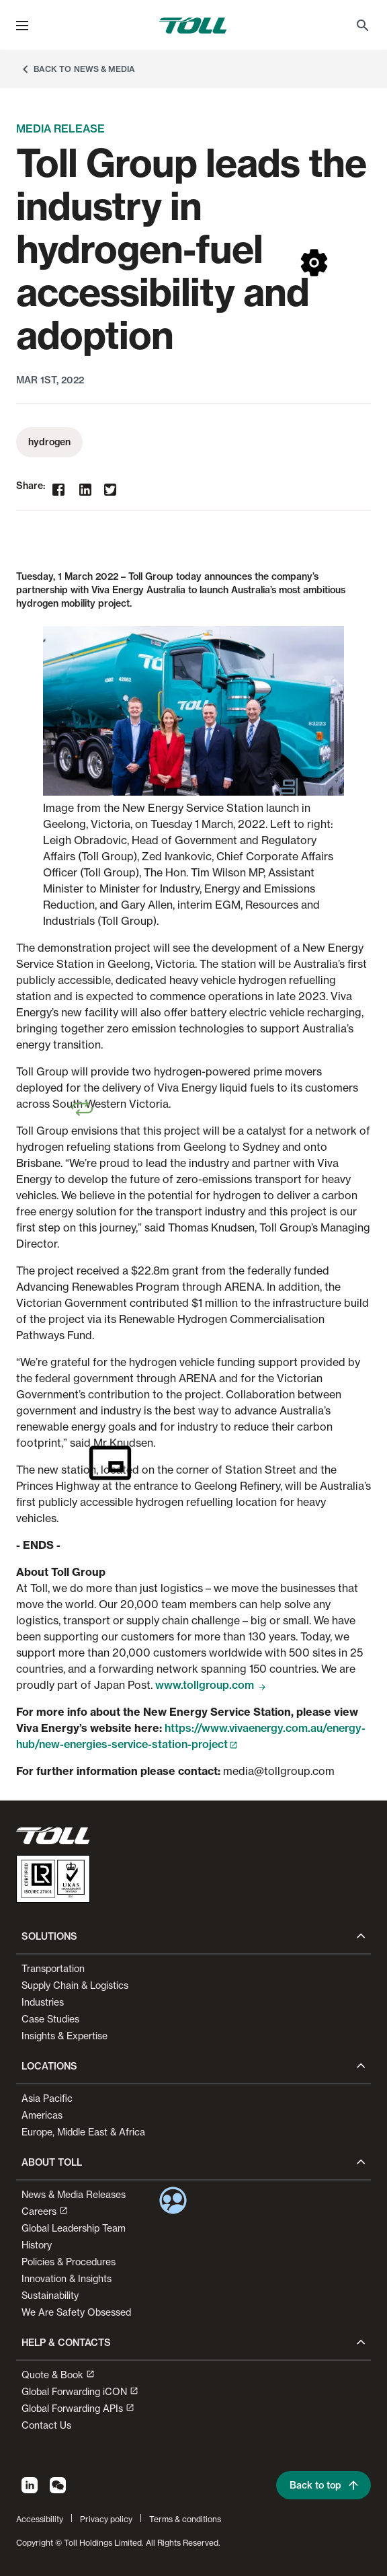 The height and width of the screenshot is (2576, 387). What do you see at coordinates (314, 262) in the screenshot?
I see `open settings menu` at bounding box center [314, 262].